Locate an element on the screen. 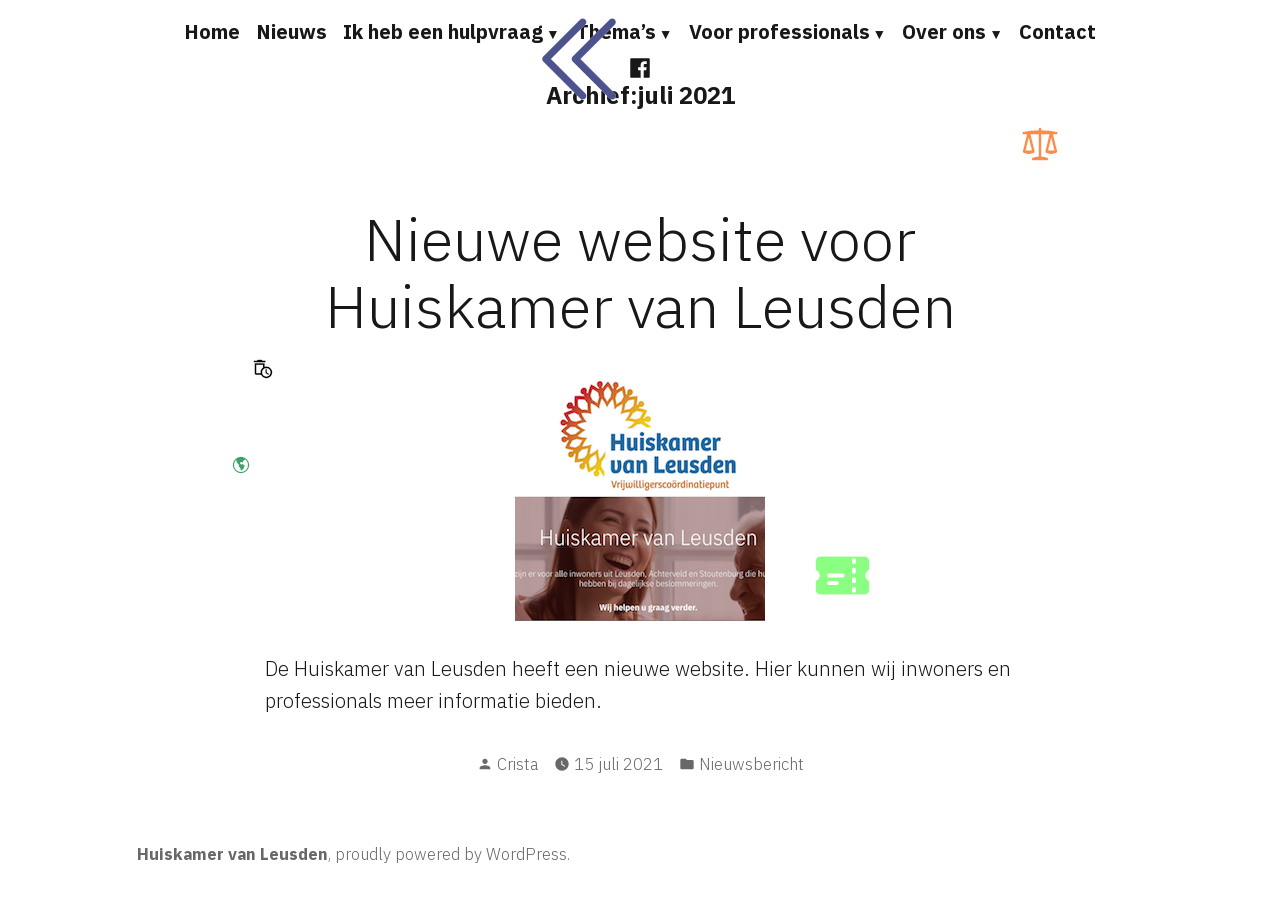 The height and width of the screenshot is (900, 1280). view region or language settings is located at coordinates (241, 465).